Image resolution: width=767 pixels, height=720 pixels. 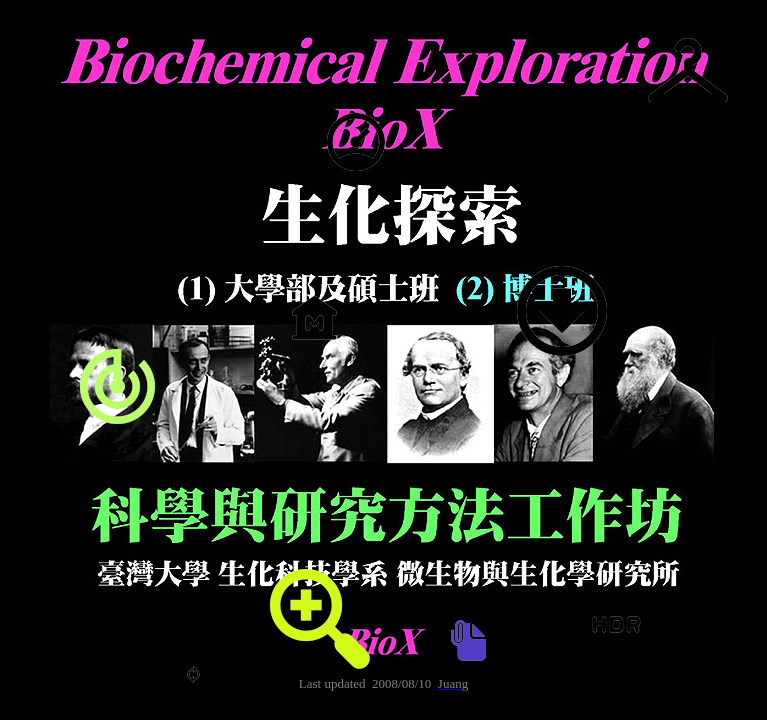 I want to click on view radar or scanning functionality, so click(x=117, y=386).